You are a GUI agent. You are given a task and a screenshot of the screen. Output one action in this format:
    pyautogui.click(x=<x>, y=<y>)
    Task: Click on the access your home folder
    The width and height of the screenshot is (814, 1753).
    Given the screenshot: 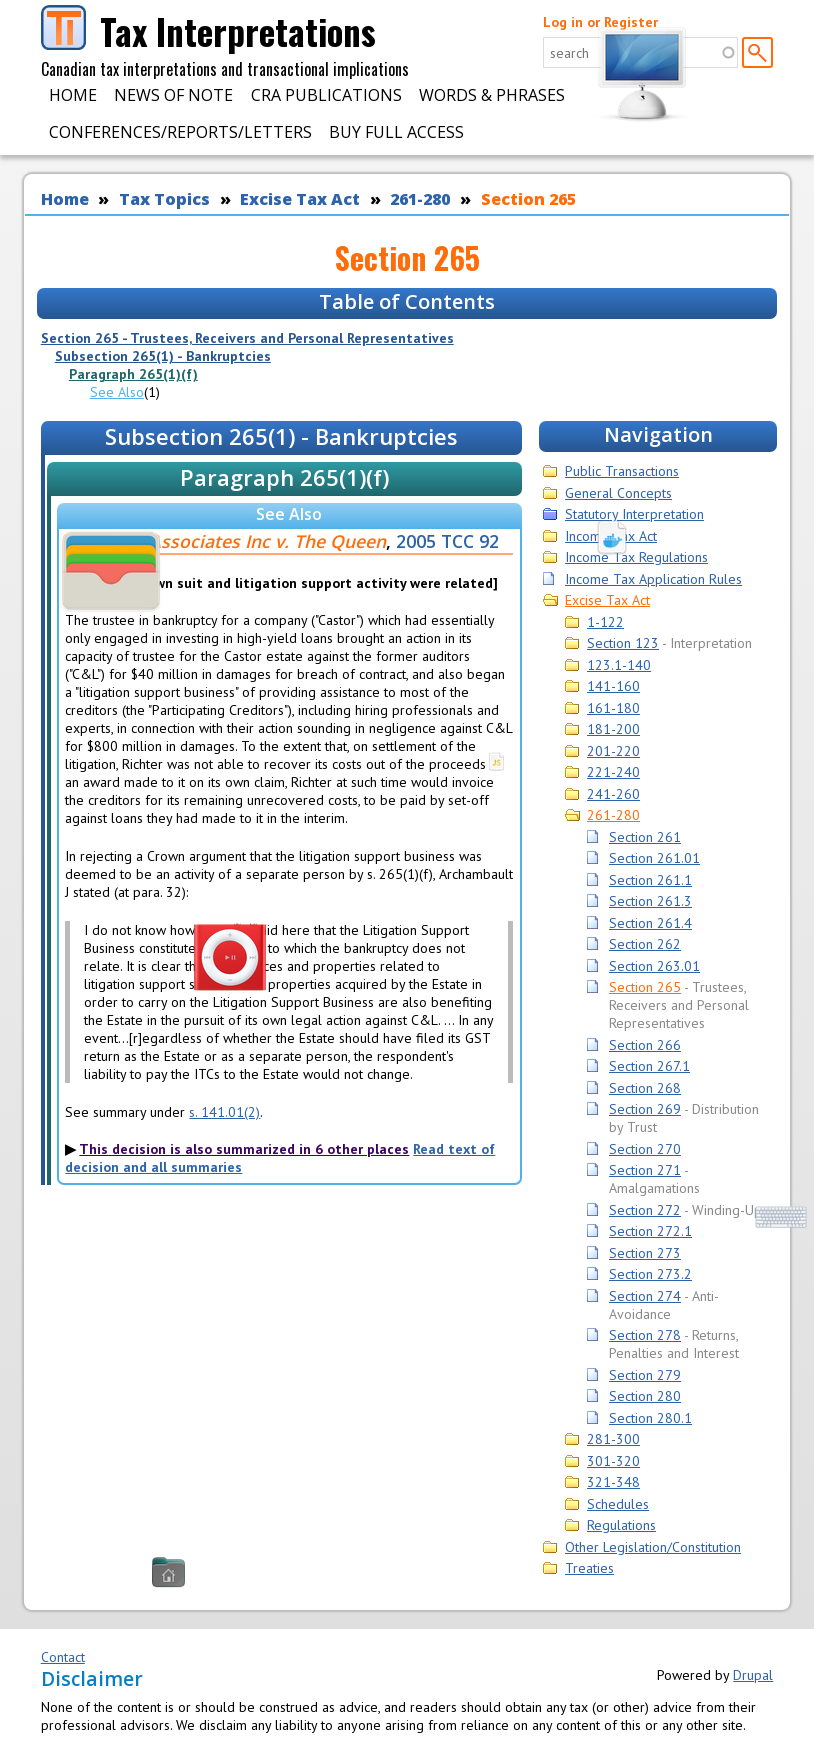 What is the action you would take?
    pyautogui.click(x=168, y=1571)
    